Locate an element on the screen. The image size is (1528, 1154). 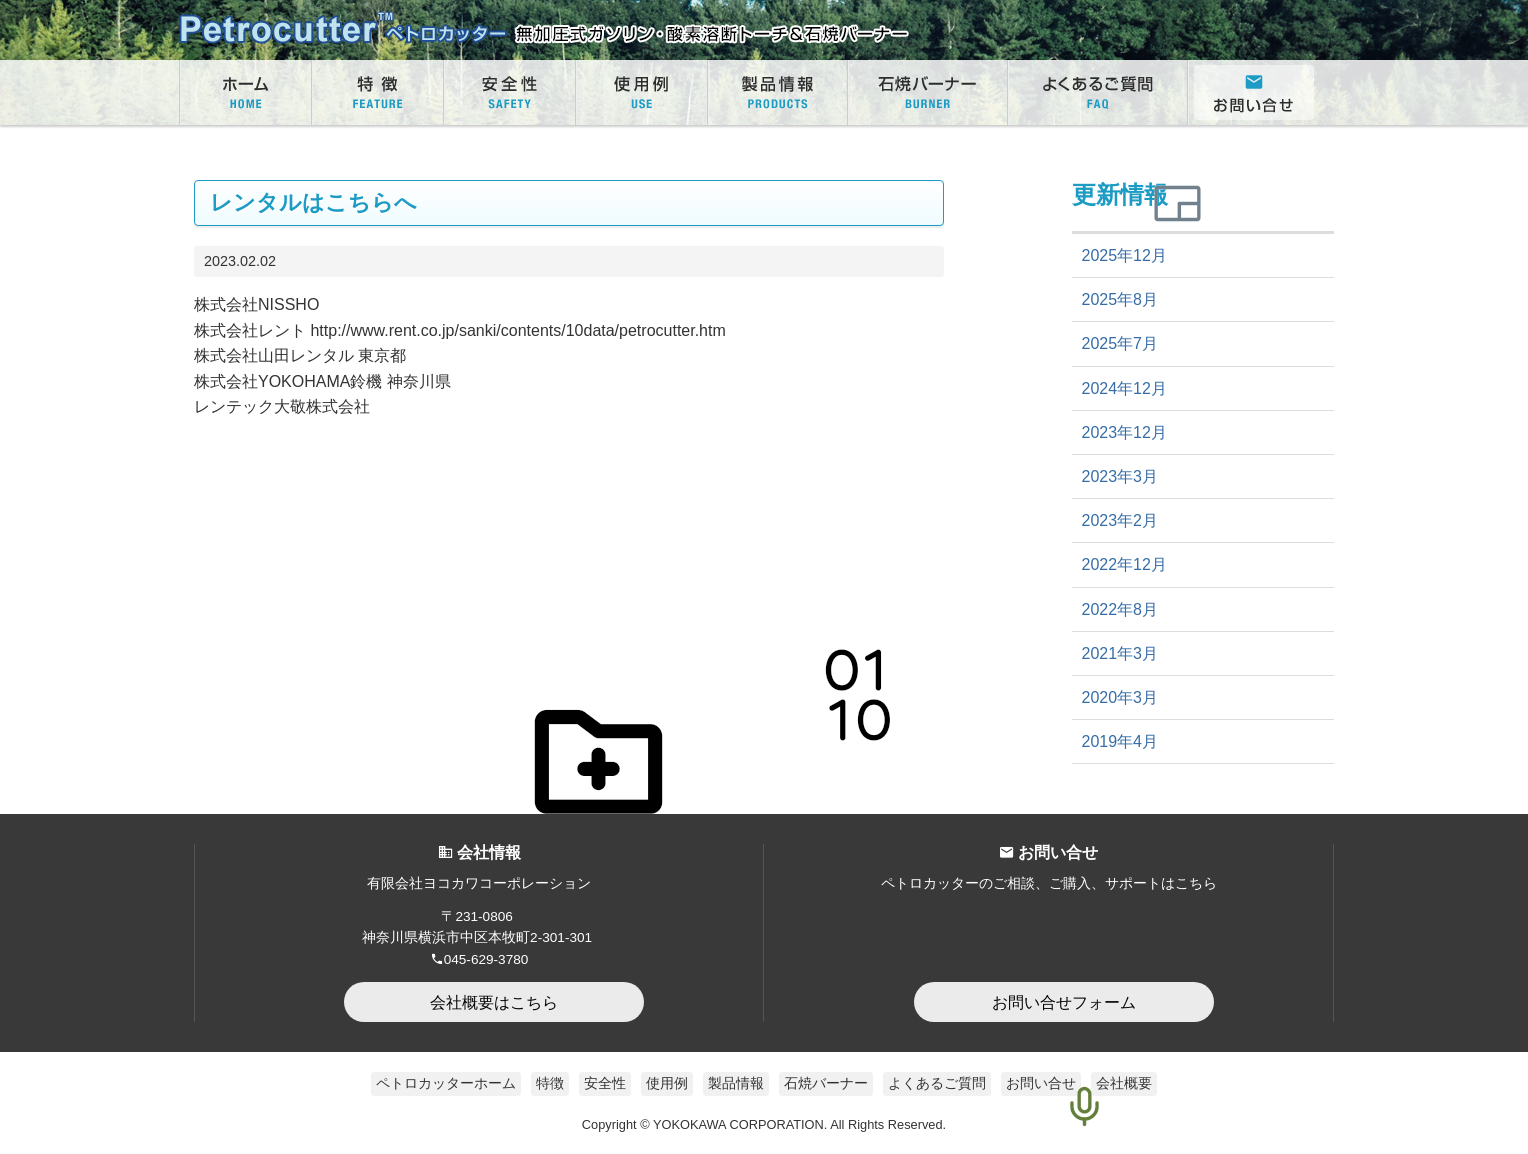
enable picture-in-picture mode is located at coordinates (1177, 203).